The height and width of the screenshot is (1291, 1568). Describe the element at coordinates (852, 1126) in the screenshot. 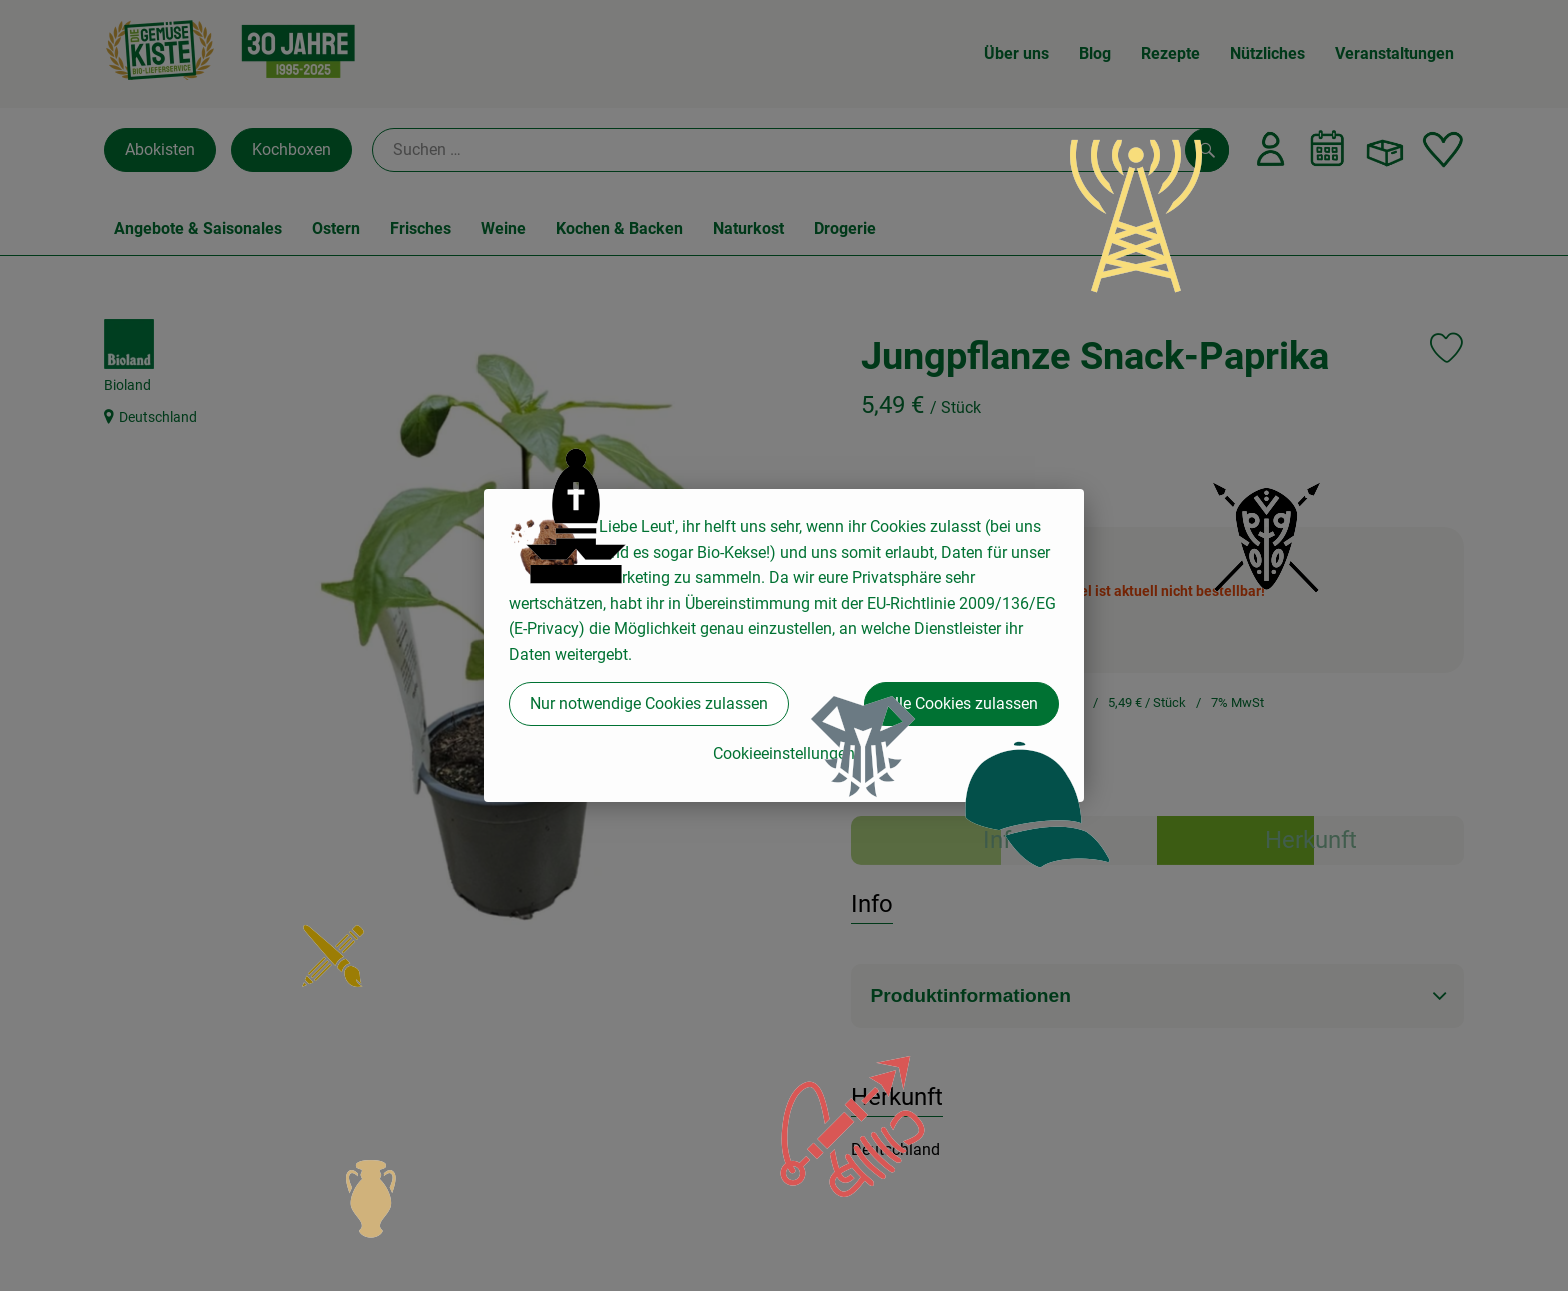

I see `select rope dart weapon in game inventory` at that location.